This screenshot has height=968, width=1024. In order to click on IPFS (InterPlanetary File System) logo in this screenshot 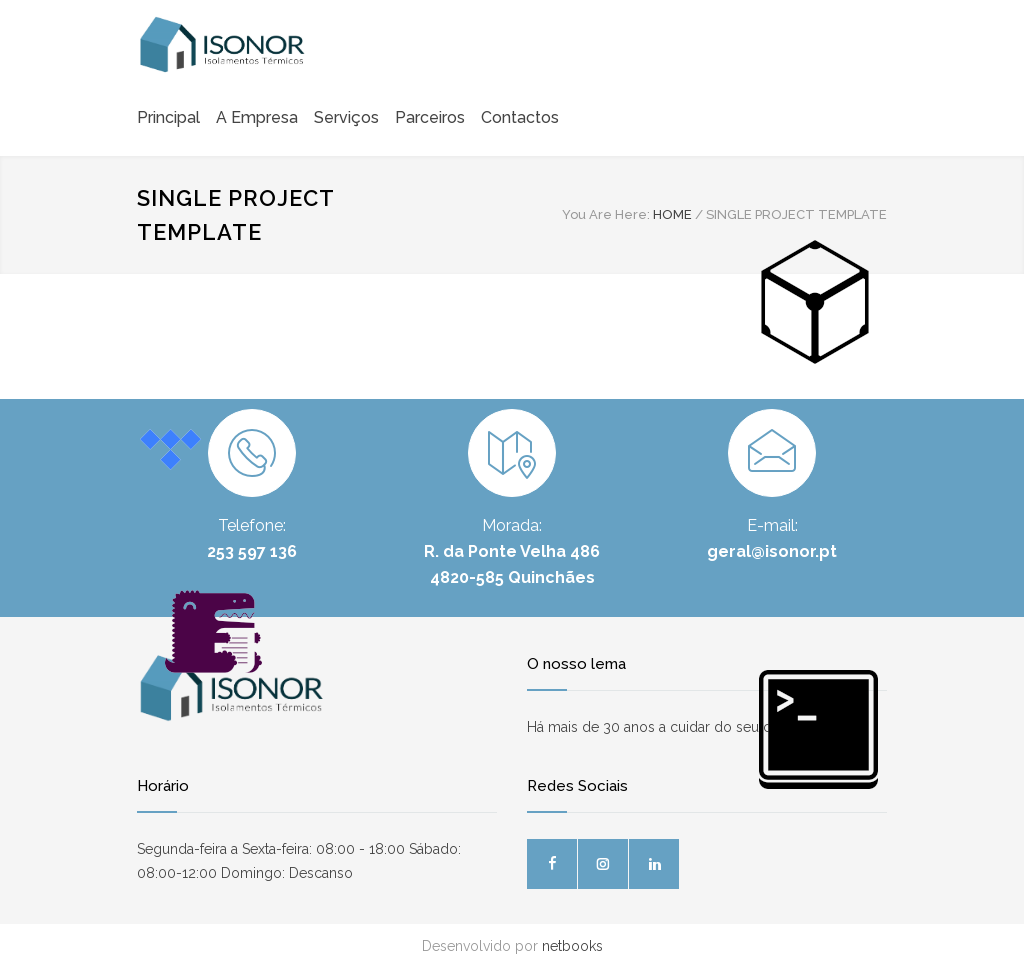, I will do `click(815, 302)`.